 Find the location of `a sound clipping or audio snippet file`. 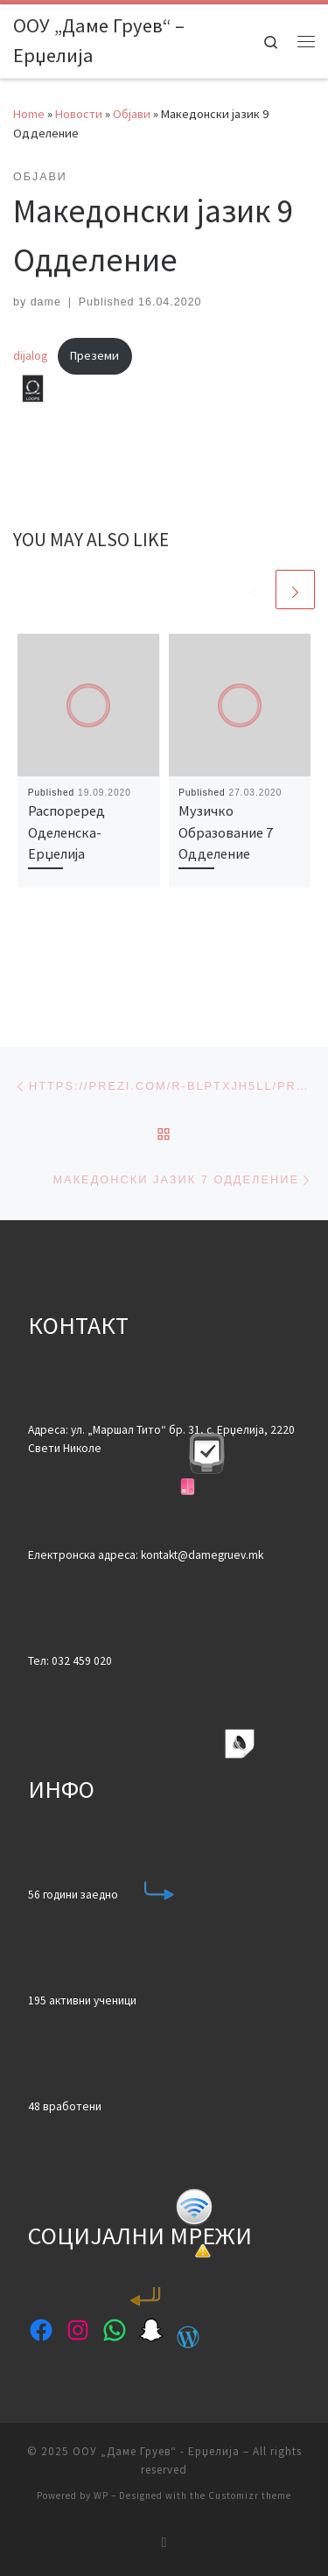

a sound clipping or audio snippet file is located at coordinates (240, 1744).